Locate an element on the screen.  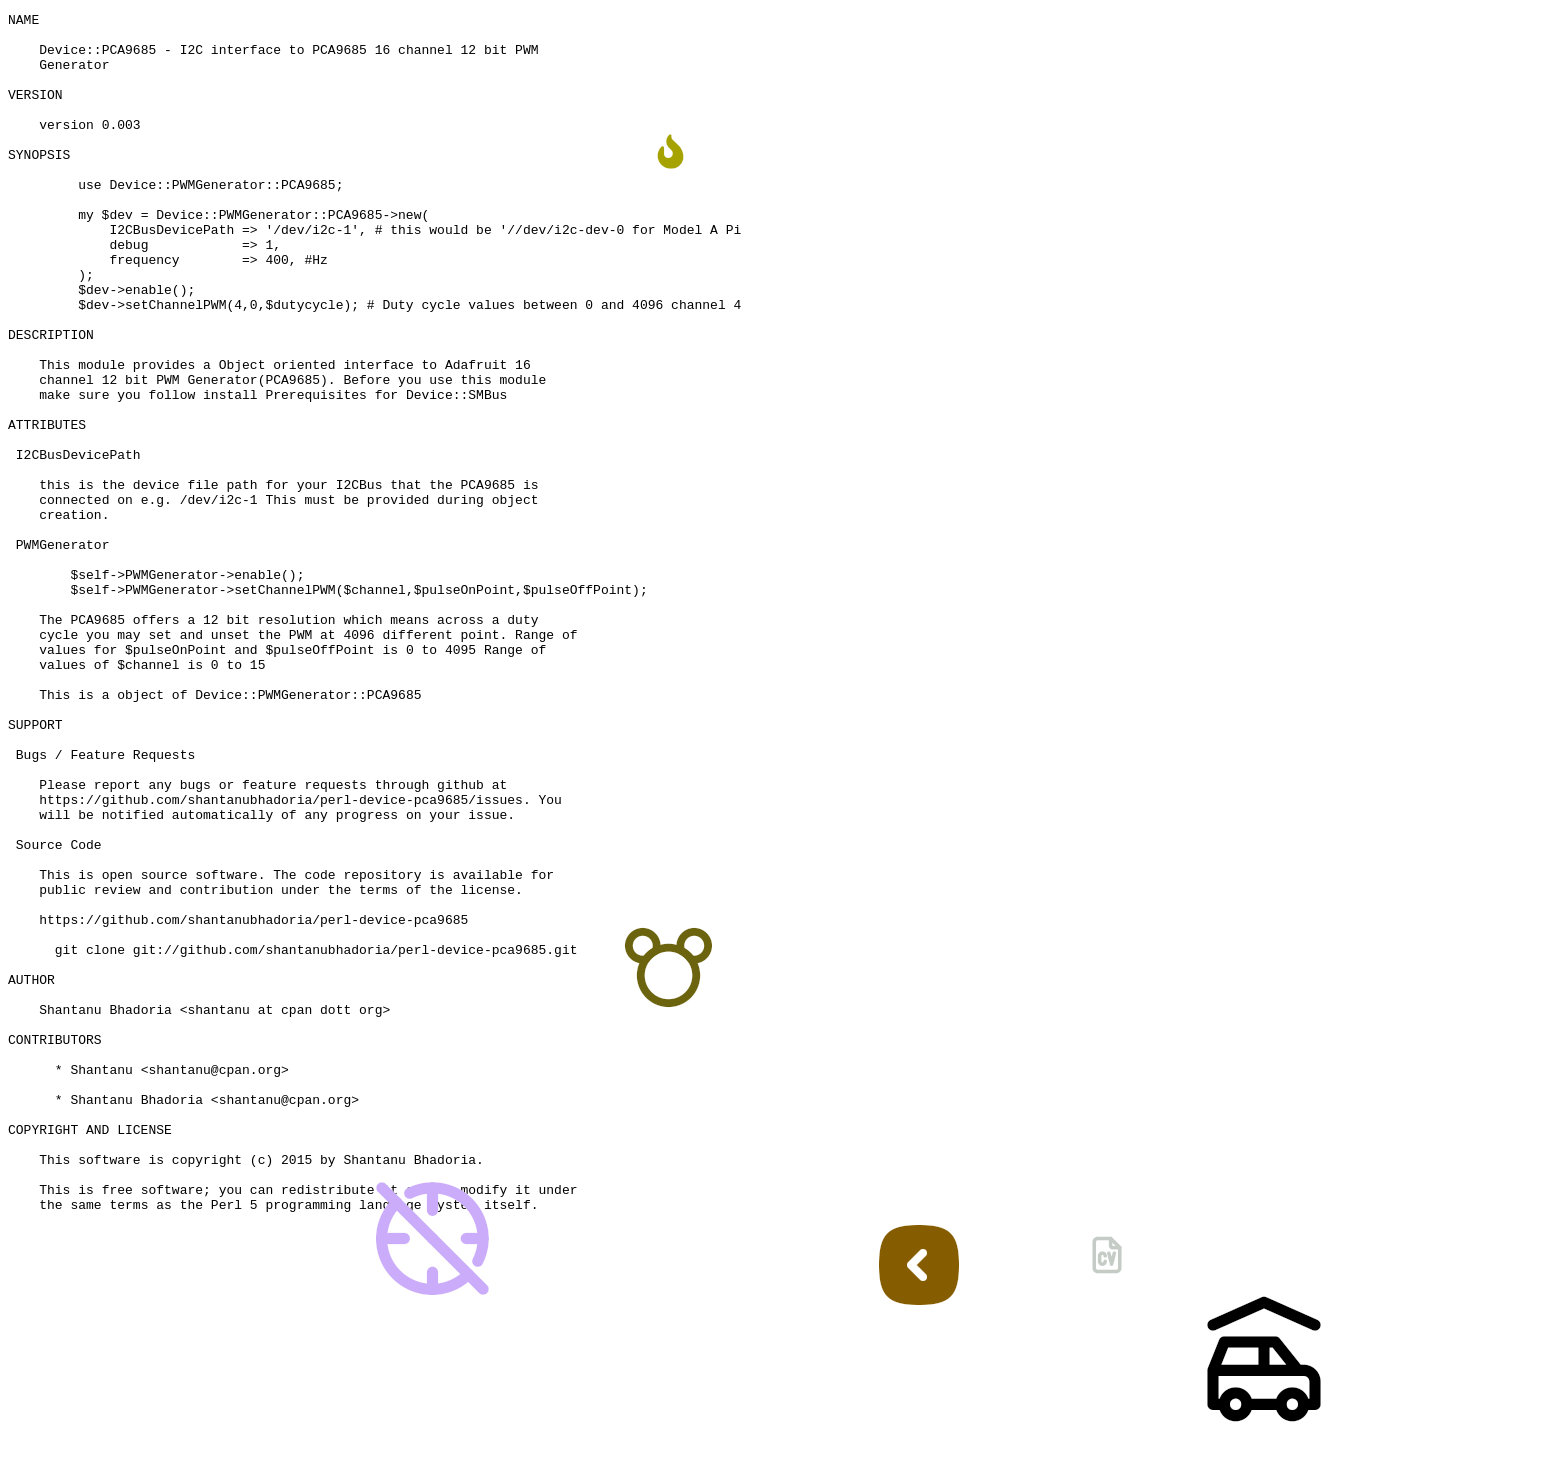
indicates trending or popular content is located at coordinates (670, 151).